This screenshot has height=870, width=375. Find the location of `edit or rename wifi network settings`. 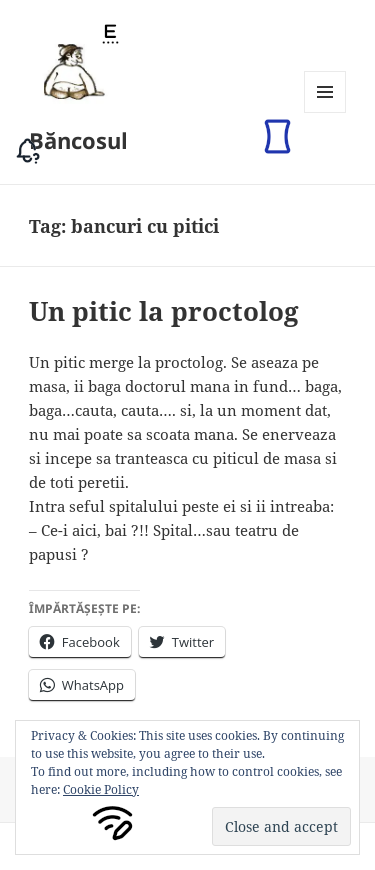

edit or rename wifi network settings is located at coordinates (112, 820).